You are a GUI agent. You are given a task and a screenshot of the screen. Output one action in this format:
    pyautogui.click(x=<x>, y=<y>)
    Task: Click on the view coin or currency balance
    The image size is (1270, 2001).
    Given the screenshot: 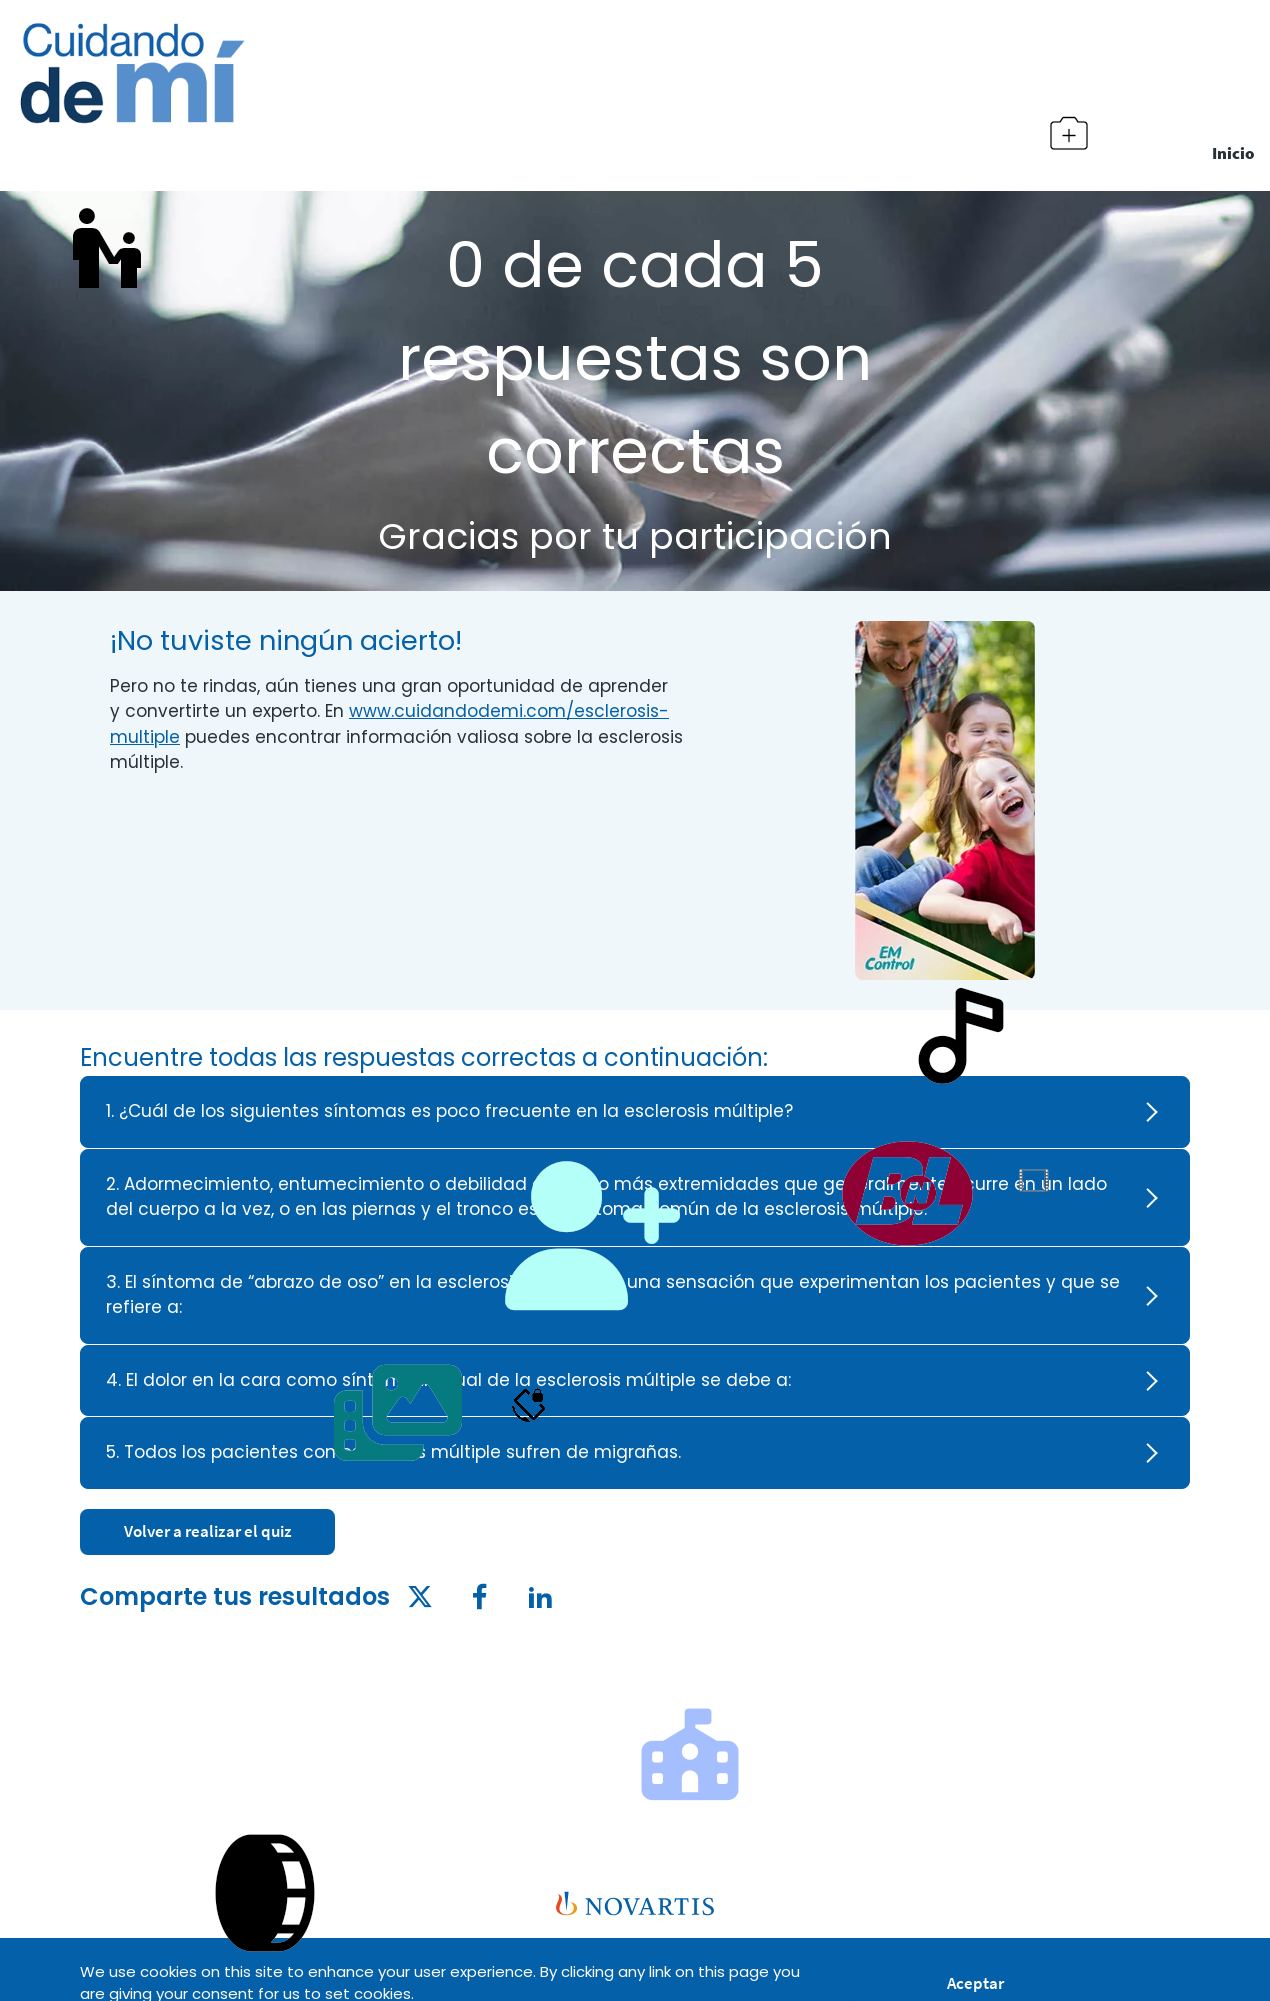 What is the action you would take?
    pyautogui.click(x=265, y=1893)
    